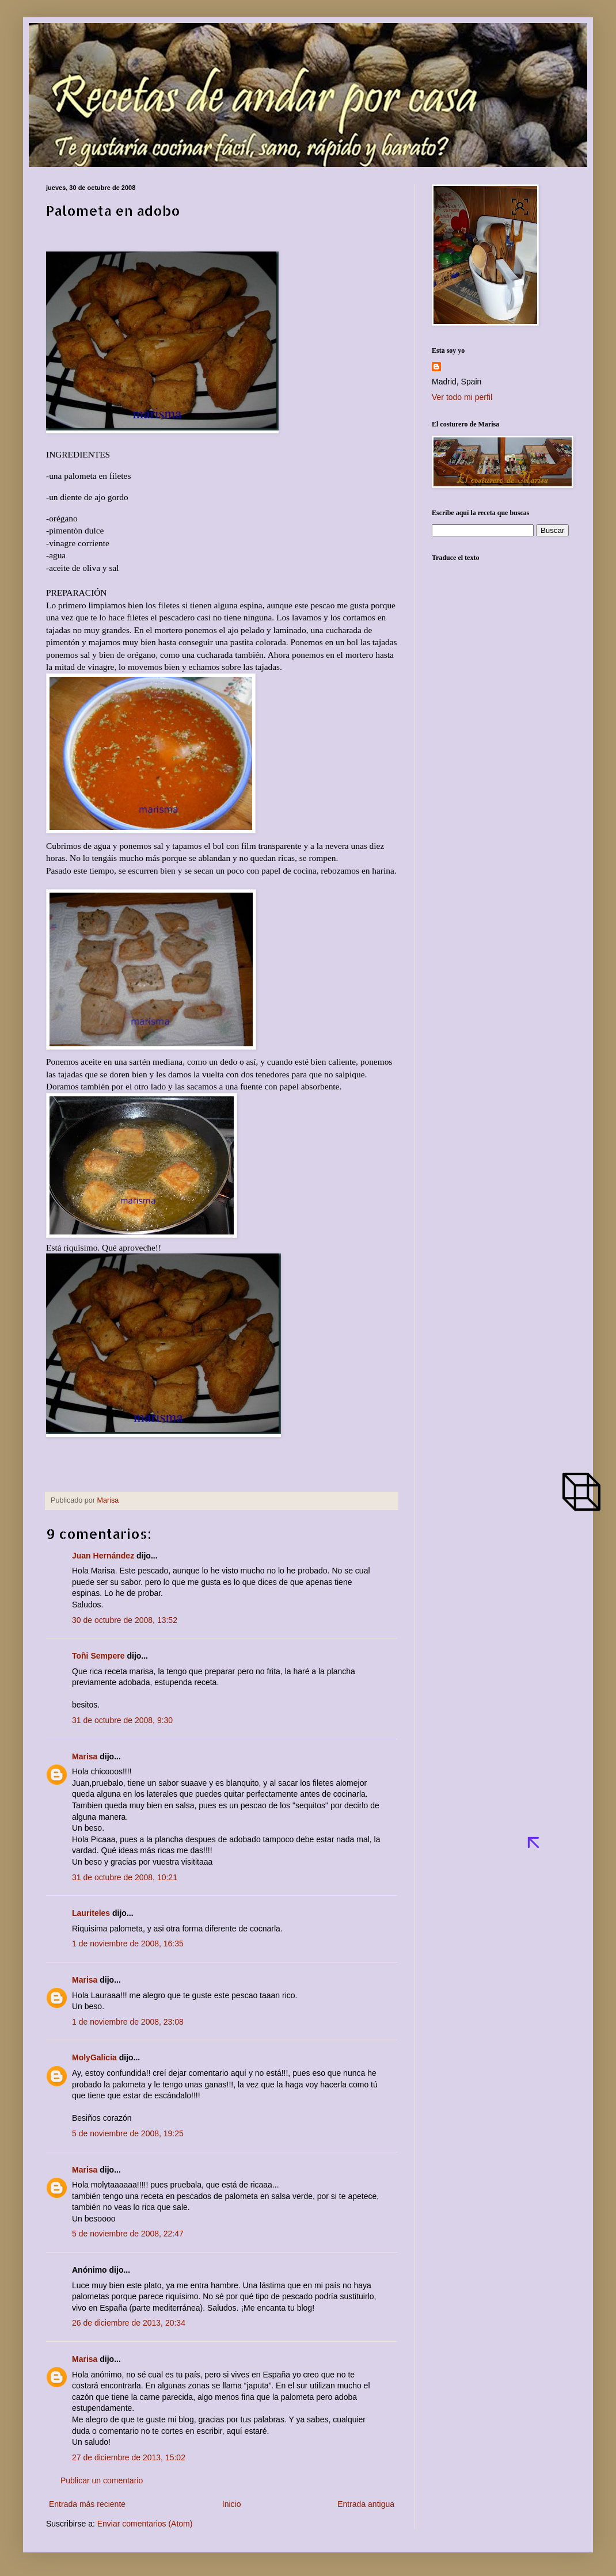  Describe the element at coordinates (533, 1842) in the screenshot. I see `navigate to previous screen or parent folder` at that location.